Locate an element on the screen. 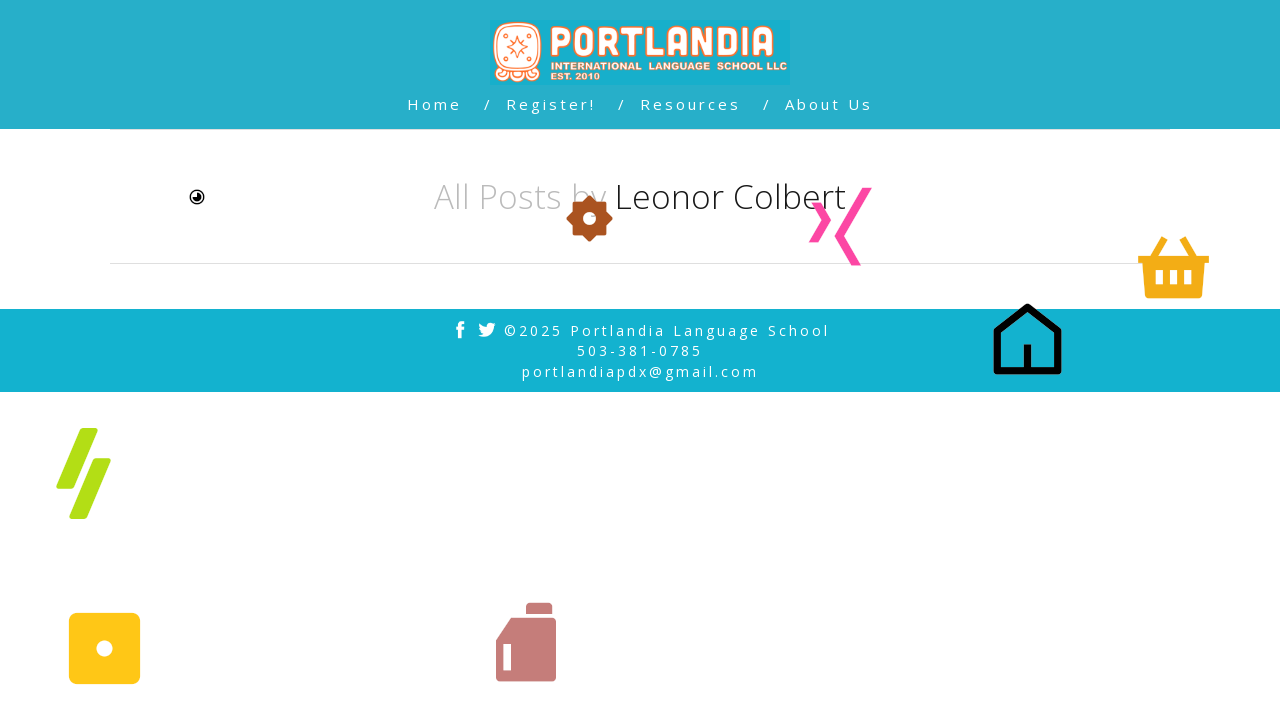 This screenshot has width=1280, height=720. view your shopping basket is located at coordinates (1173, 266).